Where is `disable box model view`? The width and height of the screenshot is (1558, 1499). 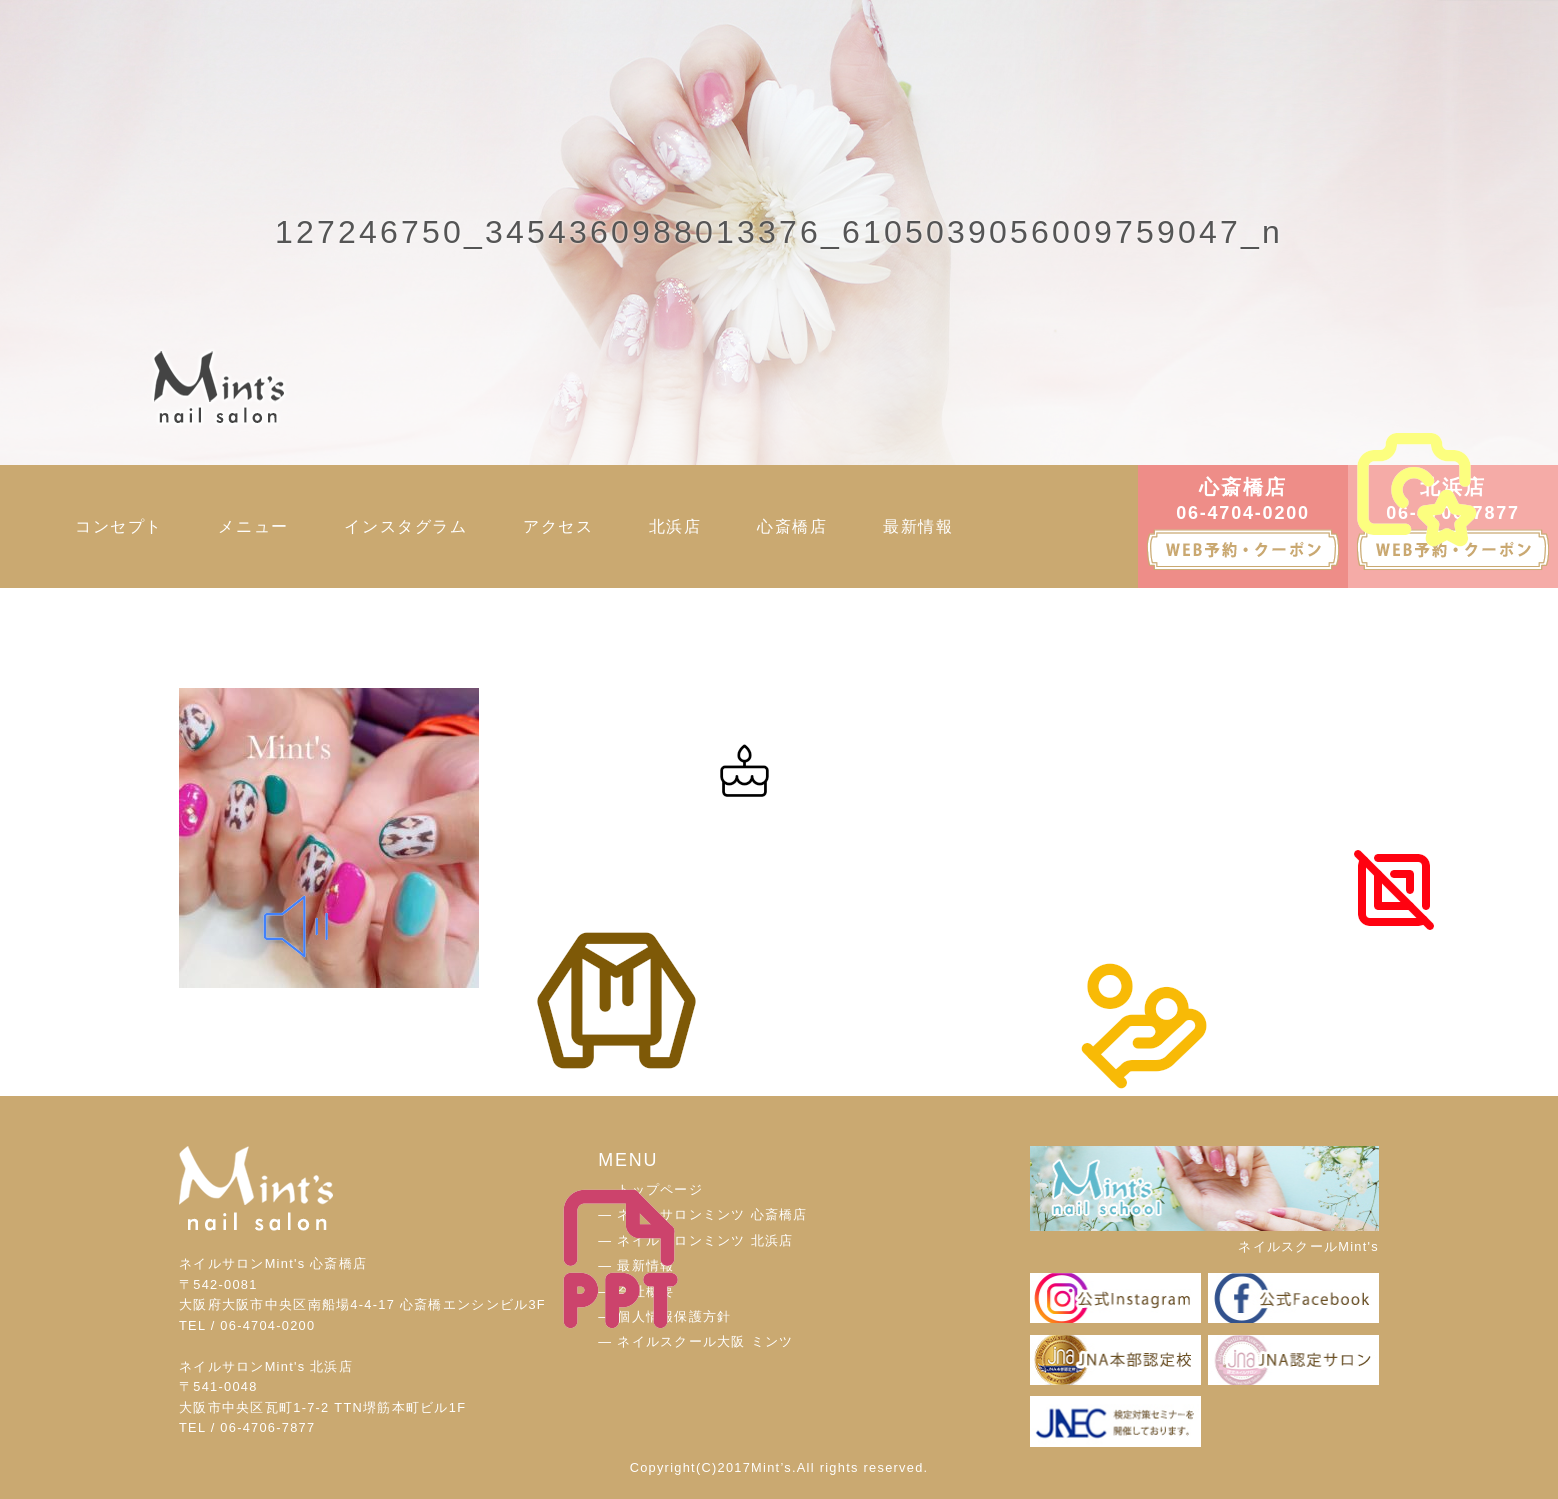
disable box model view is located at coordinates (1394, 890).